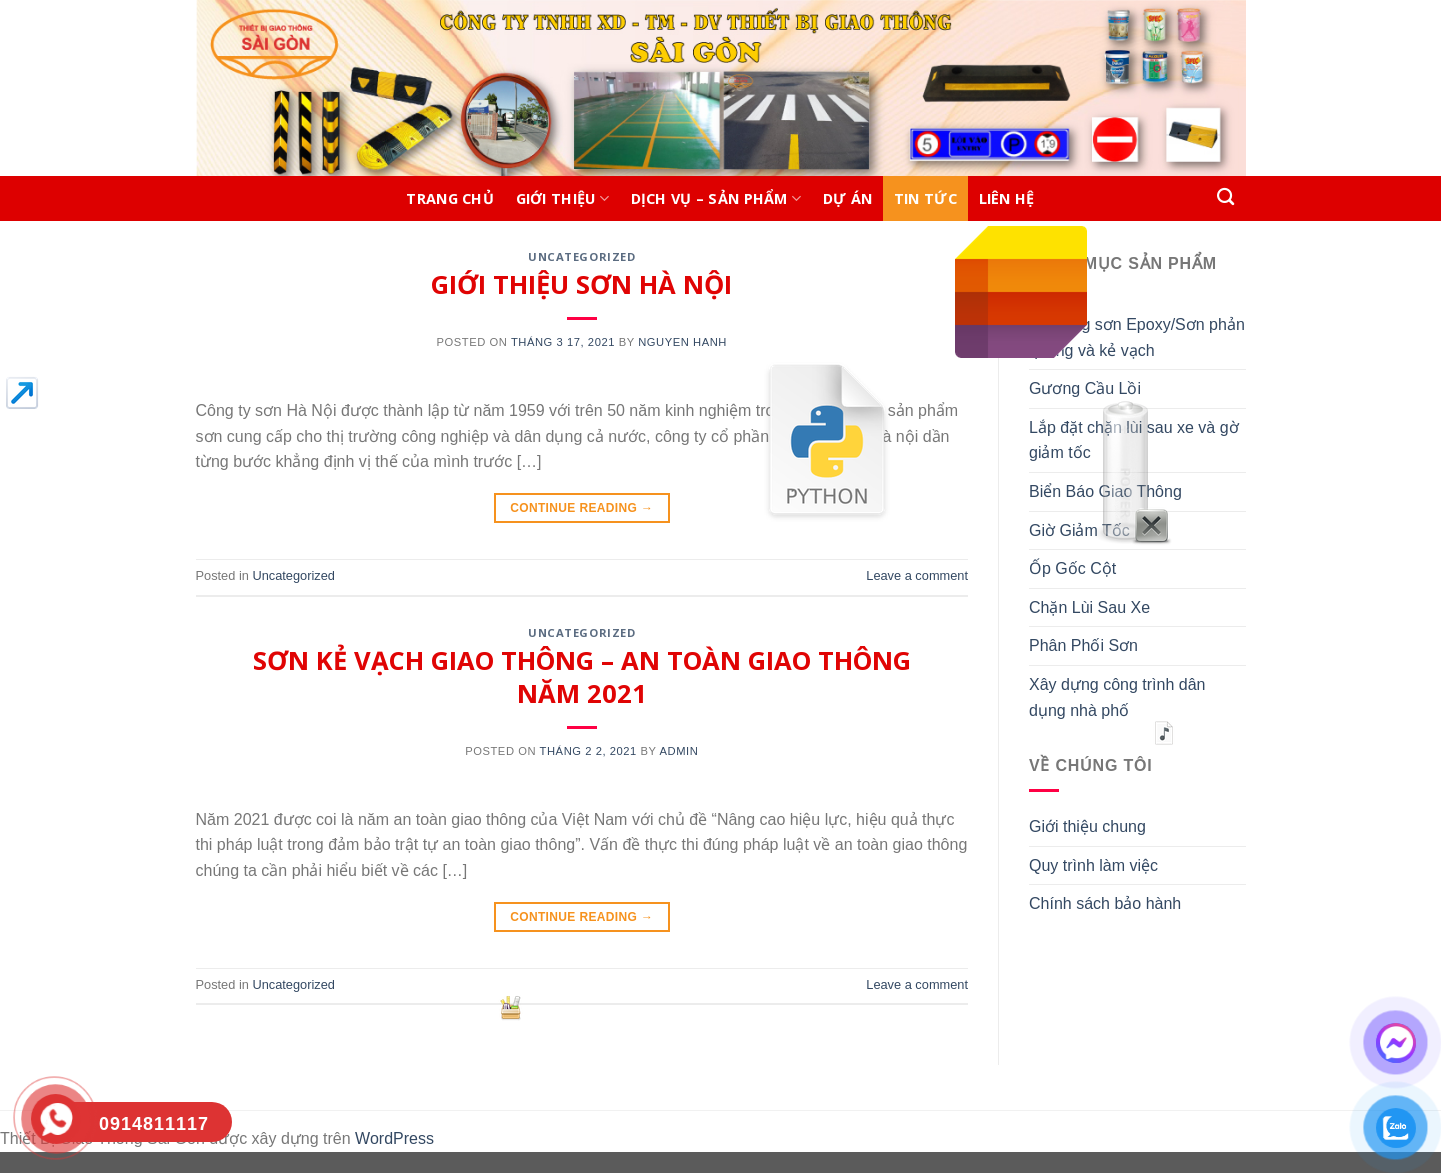 Image resolution: width=1441 pixels, height=1173 pixels. What do you see at coordinates (511, 1008) in the screenshot?
I see `access miscellaneous or uncategorized applications` at bounding box center [511, 1008].